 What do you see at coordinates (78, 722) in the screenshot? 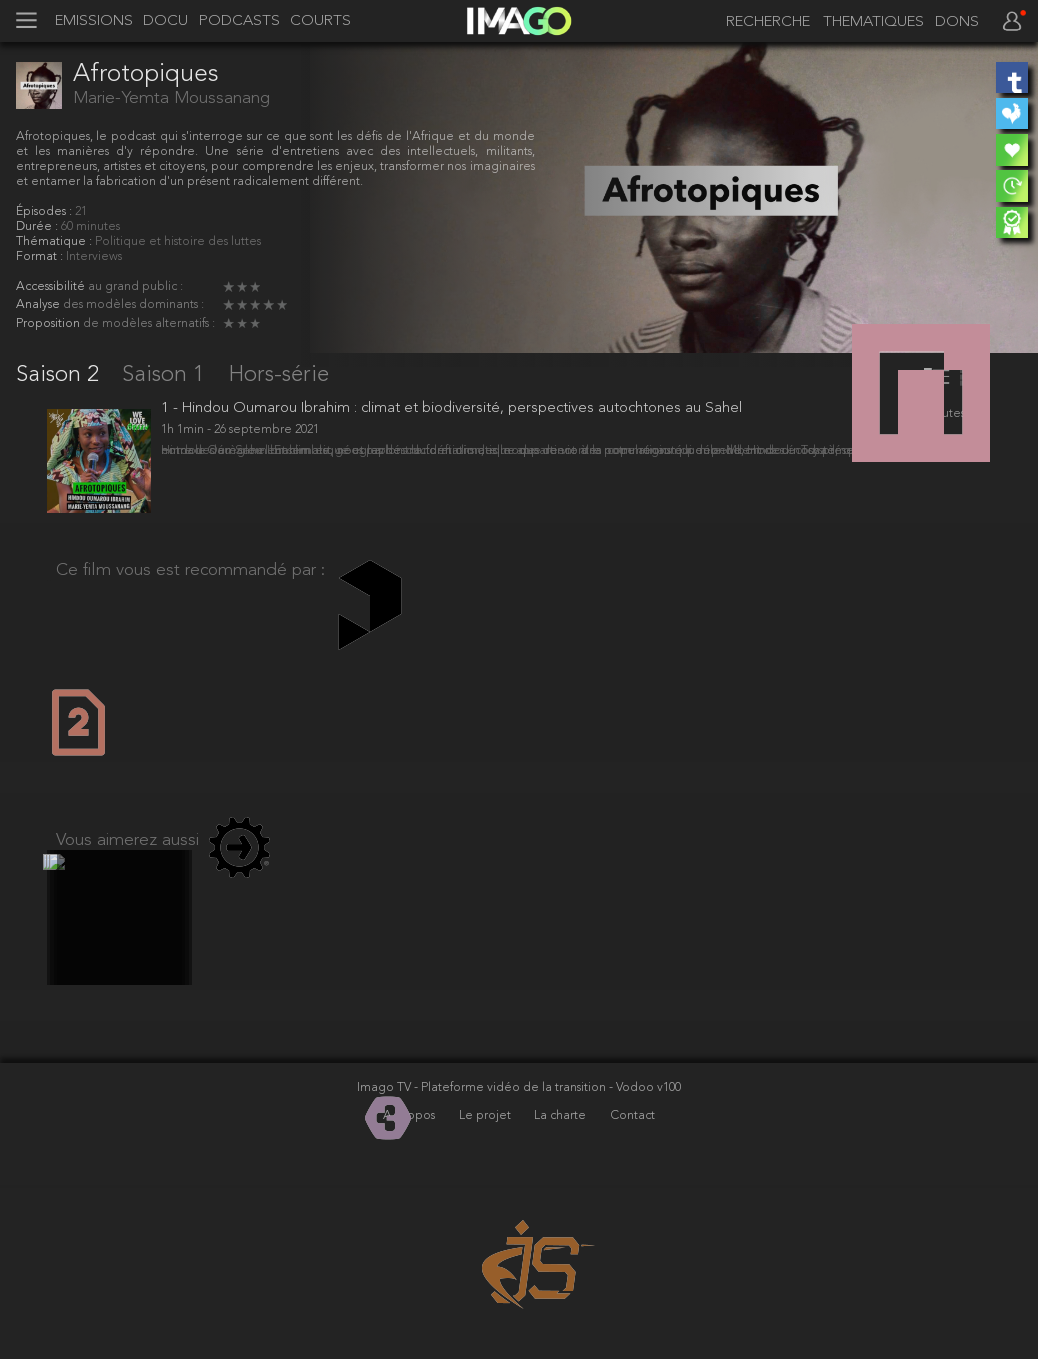
I see `indicates SIM card 2 is active` at bounding box center [78, 722].